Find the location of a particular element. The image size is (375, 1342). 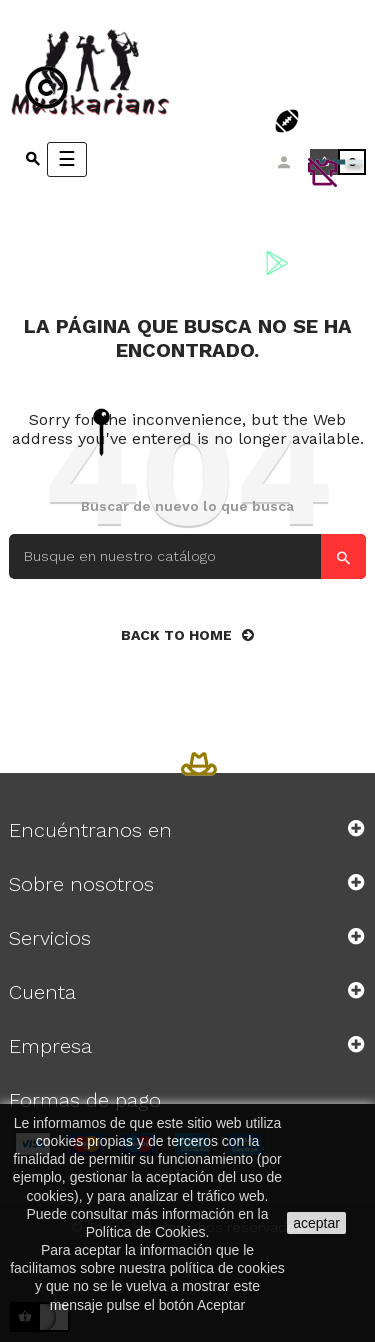

indicates copyrighted content is located at coordinates (46, 87).